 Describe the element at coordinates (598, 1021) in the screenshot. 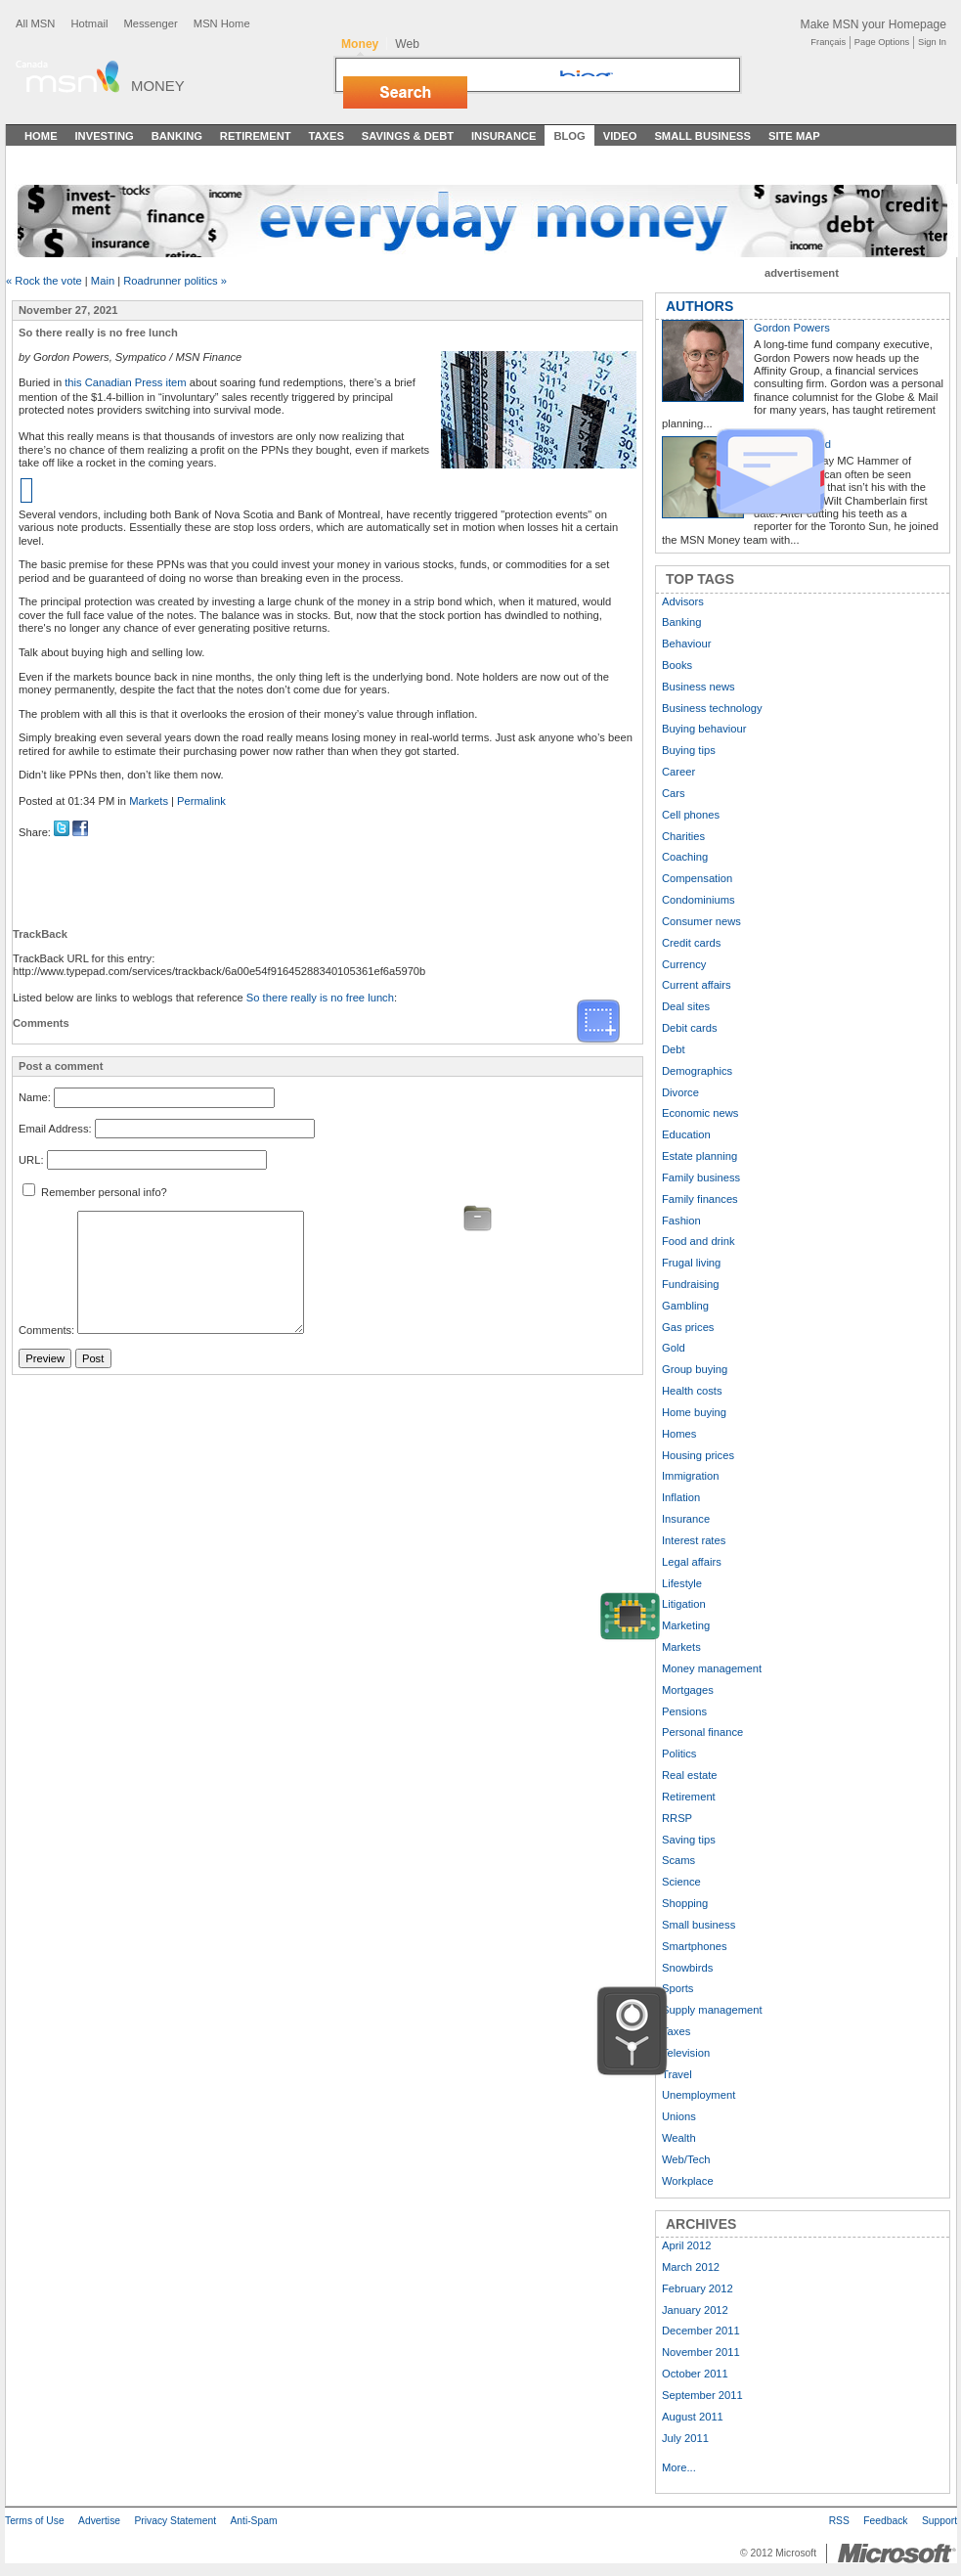

I see `take a screenshot` at that location.